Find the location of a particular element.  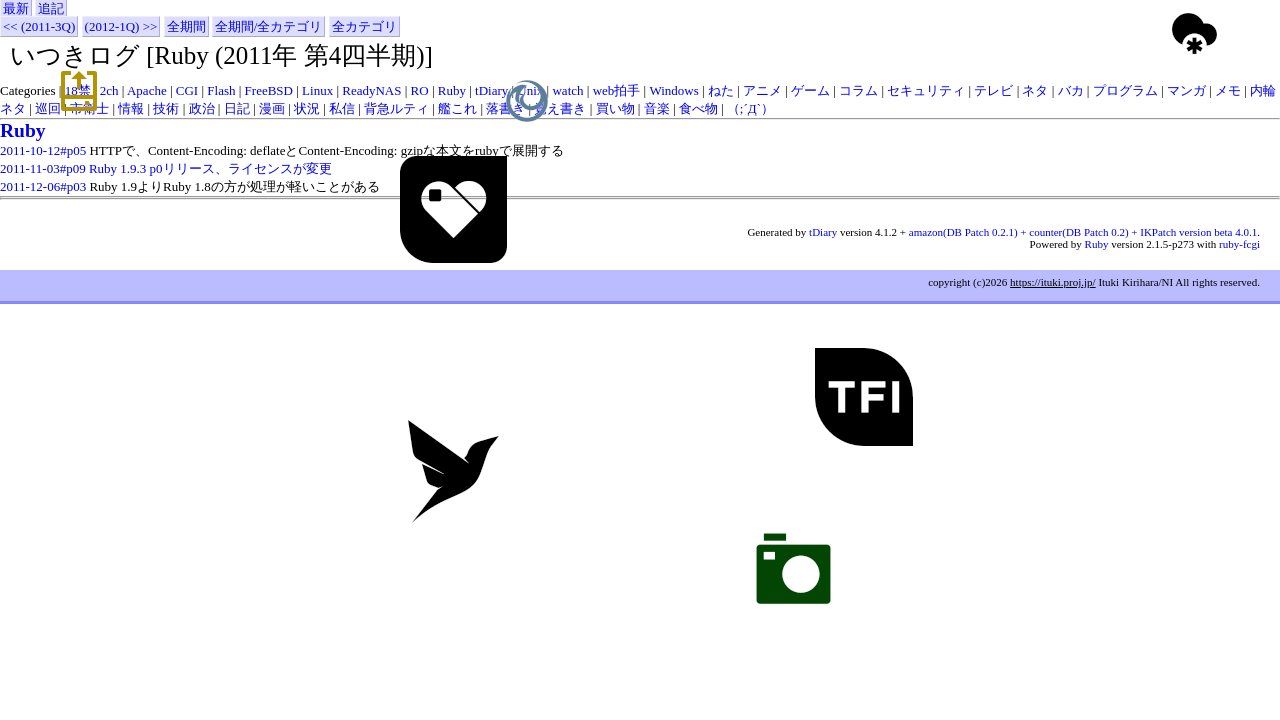

visit payhip website or storefront is located at coordinates (453, 209).